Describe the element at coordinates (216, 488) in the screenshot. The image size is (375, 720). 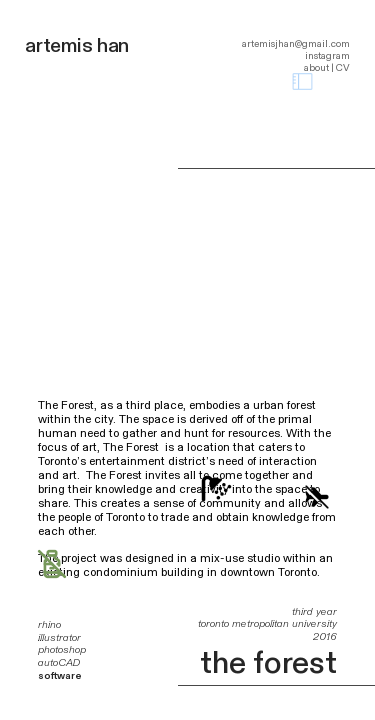
I see `indicates bathroom or shower facilities available` at that location.